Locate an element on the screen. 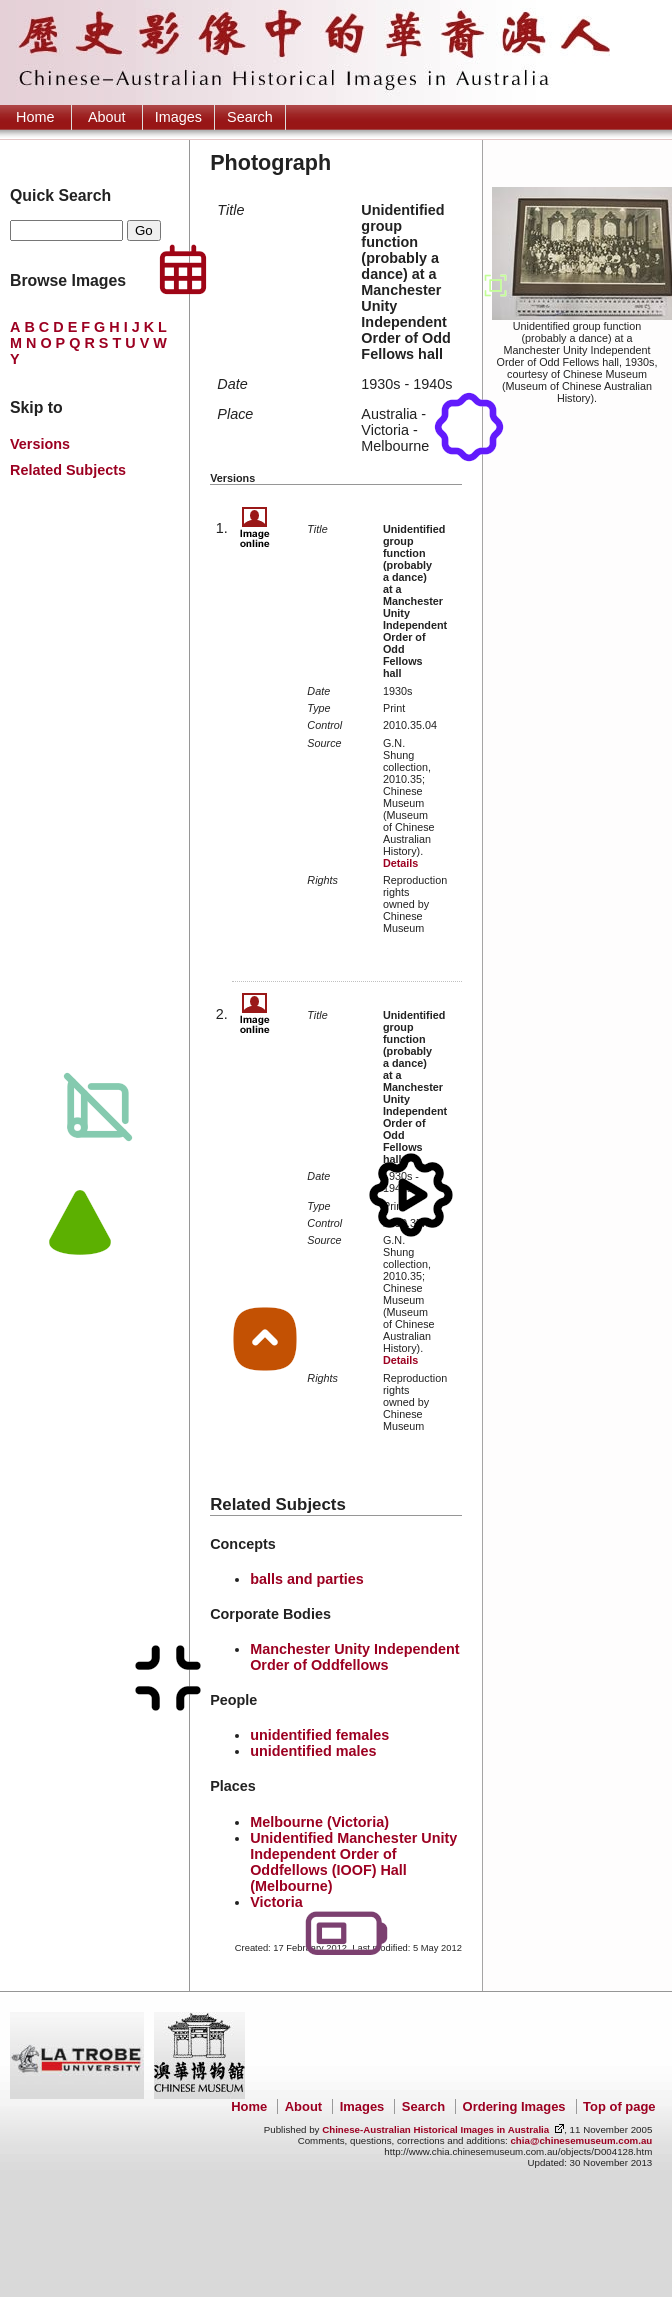  indicates battery at 50% charge level is located at coordinates (346, 1930).